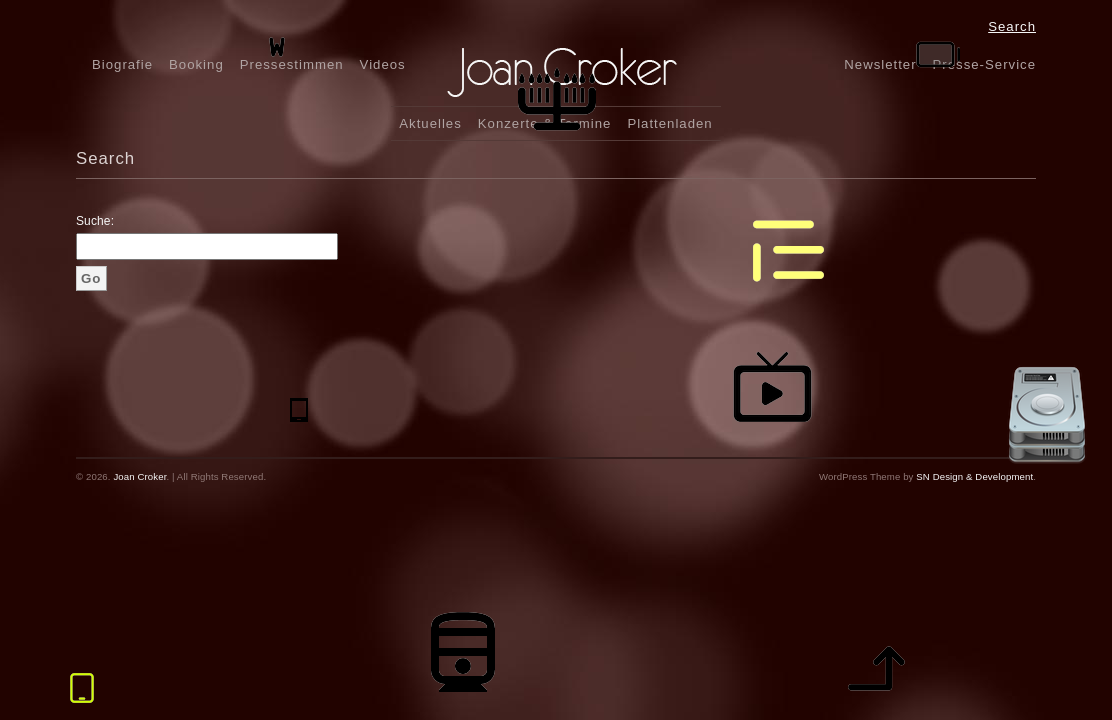 This screenshot has height=720, width=1112. I want to click on indicates battery is empty or depleted, so click(937, 54).